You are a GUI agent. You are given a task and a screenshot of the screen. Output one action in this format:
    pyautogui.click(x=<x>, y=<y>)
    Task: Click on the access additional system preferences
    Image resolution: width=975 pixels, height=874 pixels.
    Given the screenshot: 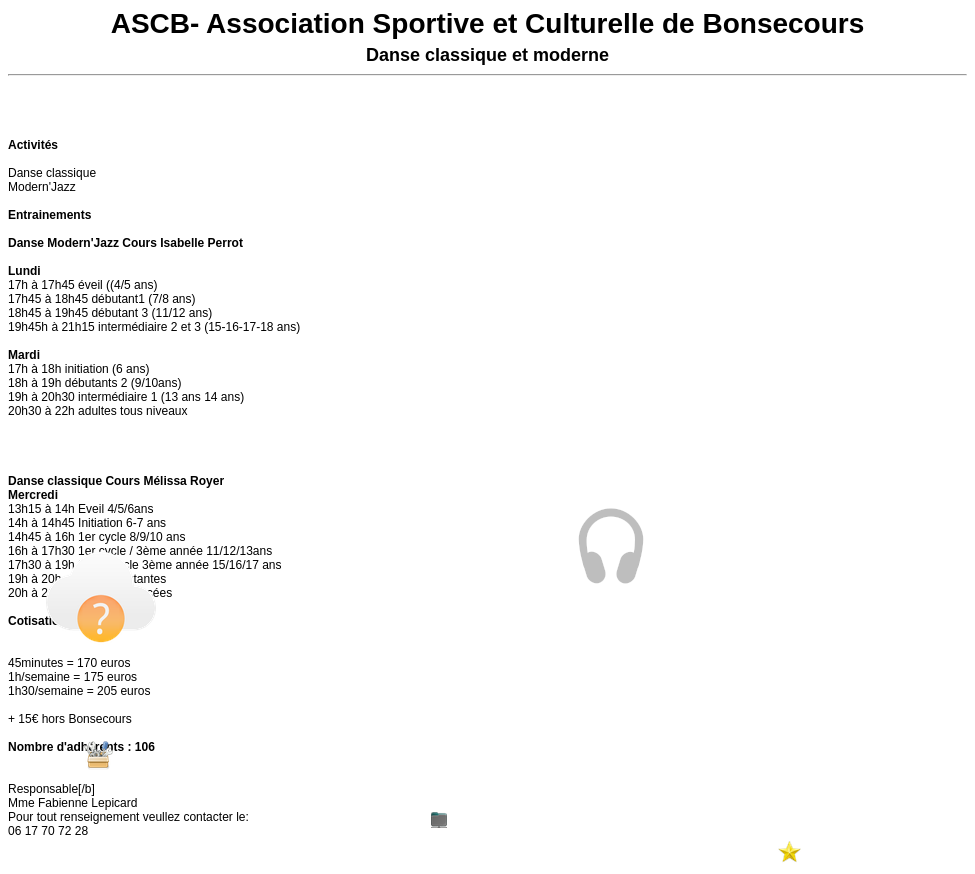 What is the action you would take?
    pyautogui.click(x=98, y=755)
    